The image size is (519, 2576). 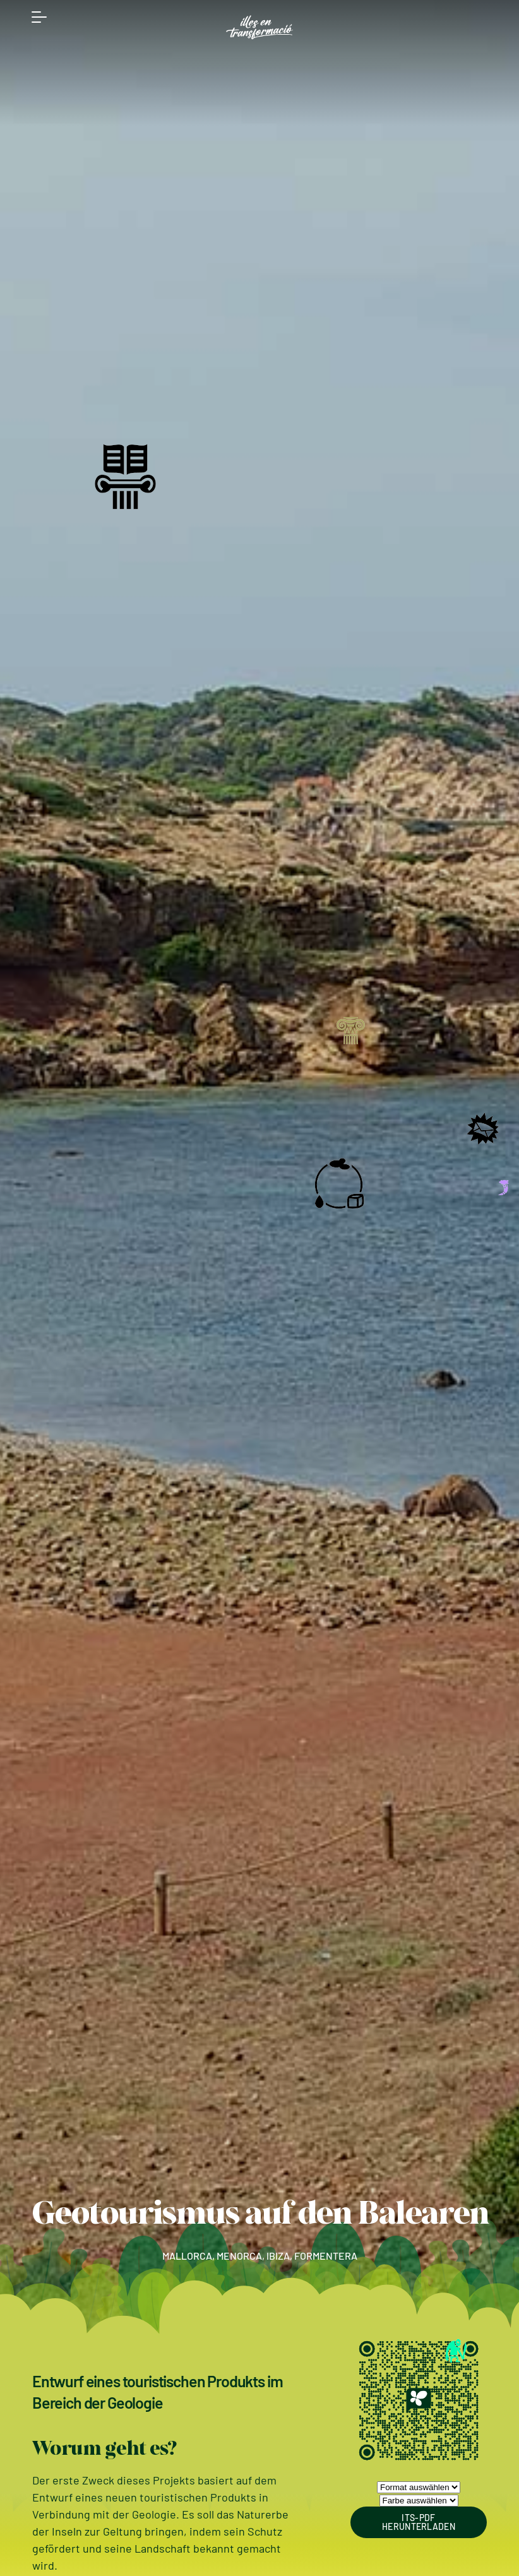 I want to click on enemy minion character in a game interface, so click(x=456, y=2351).